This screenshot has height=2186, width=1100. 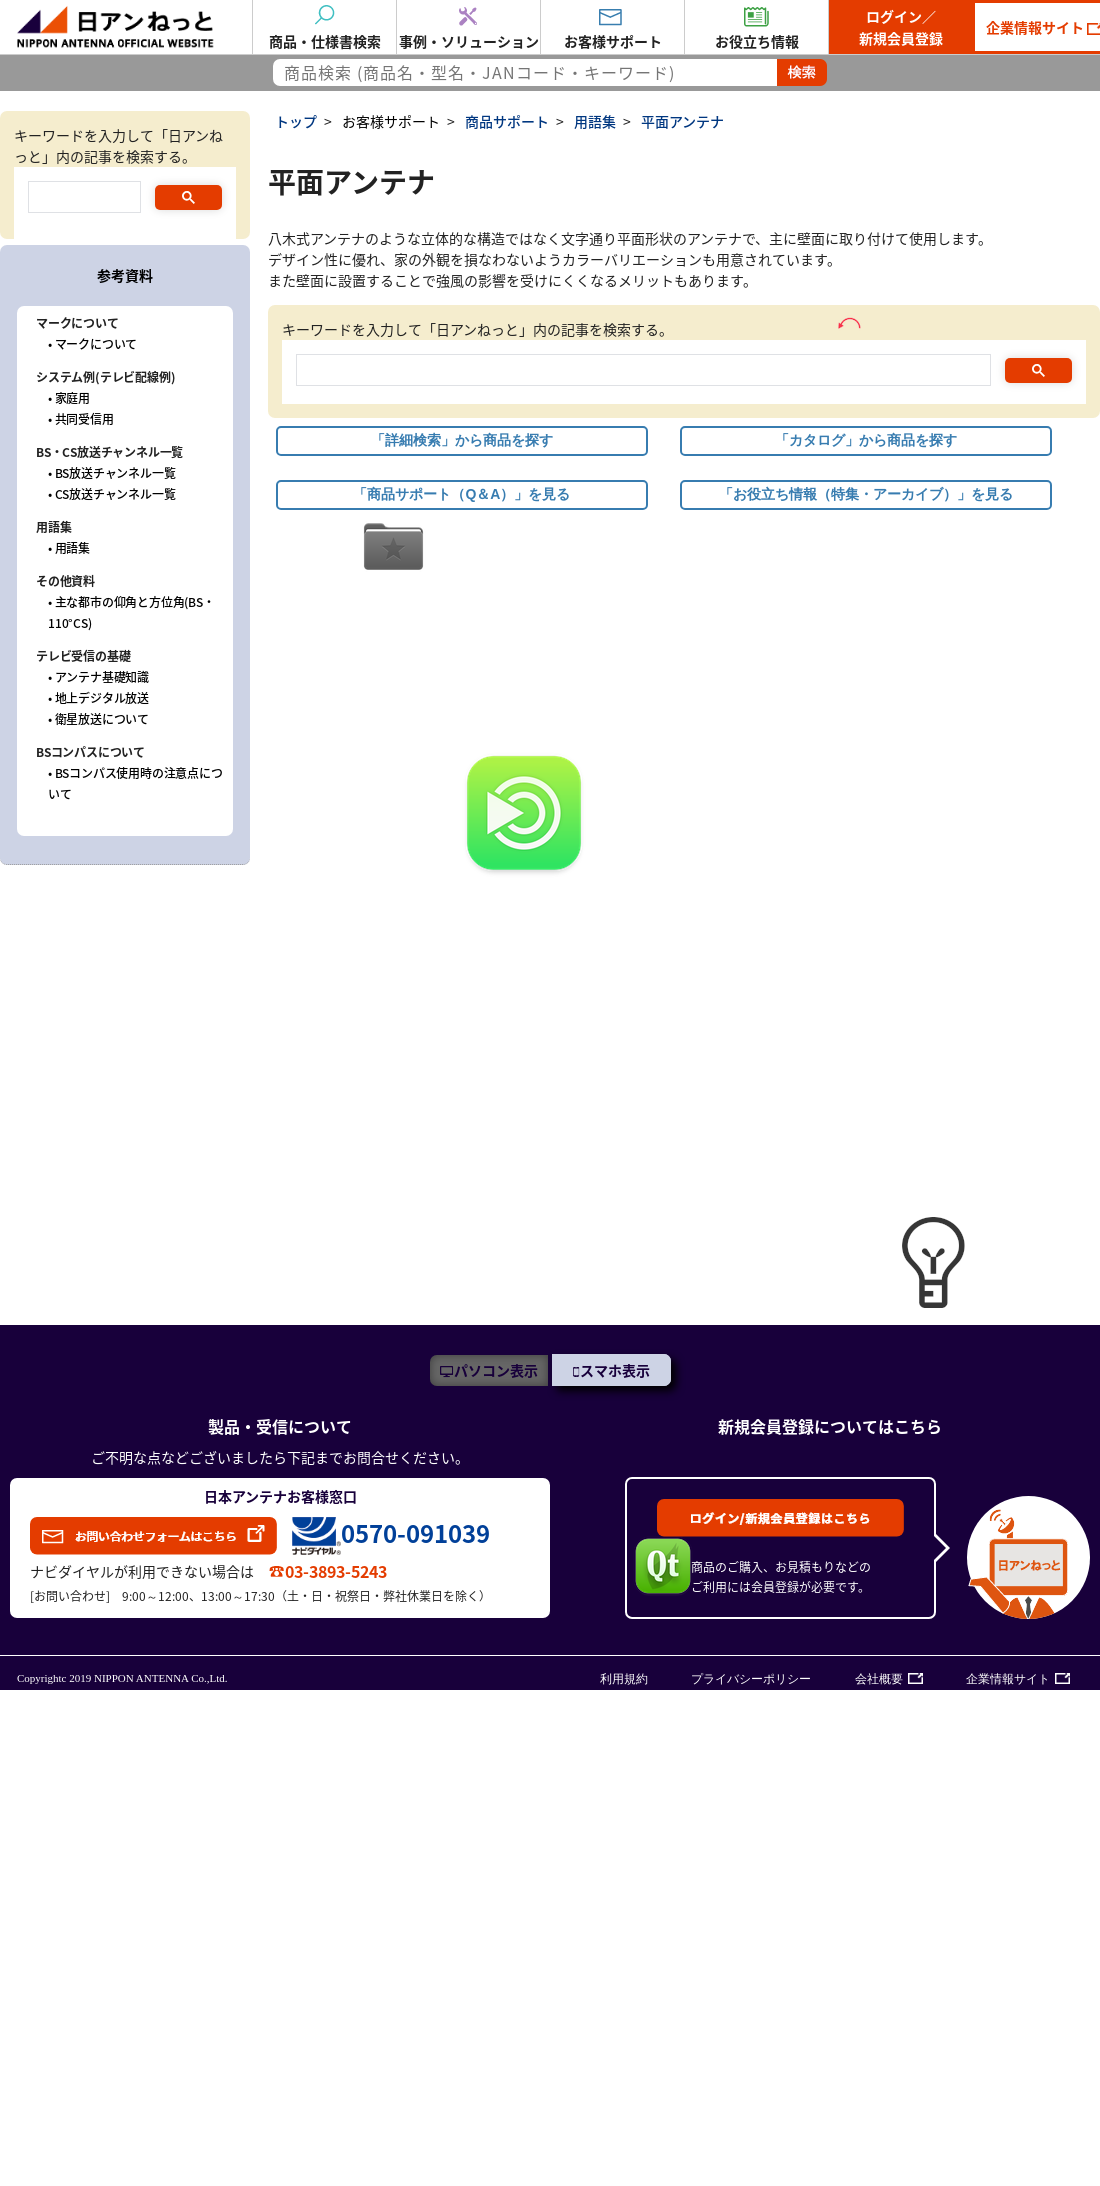 I want to click on launch qt creator development environment, so click(x=663, y=1566).